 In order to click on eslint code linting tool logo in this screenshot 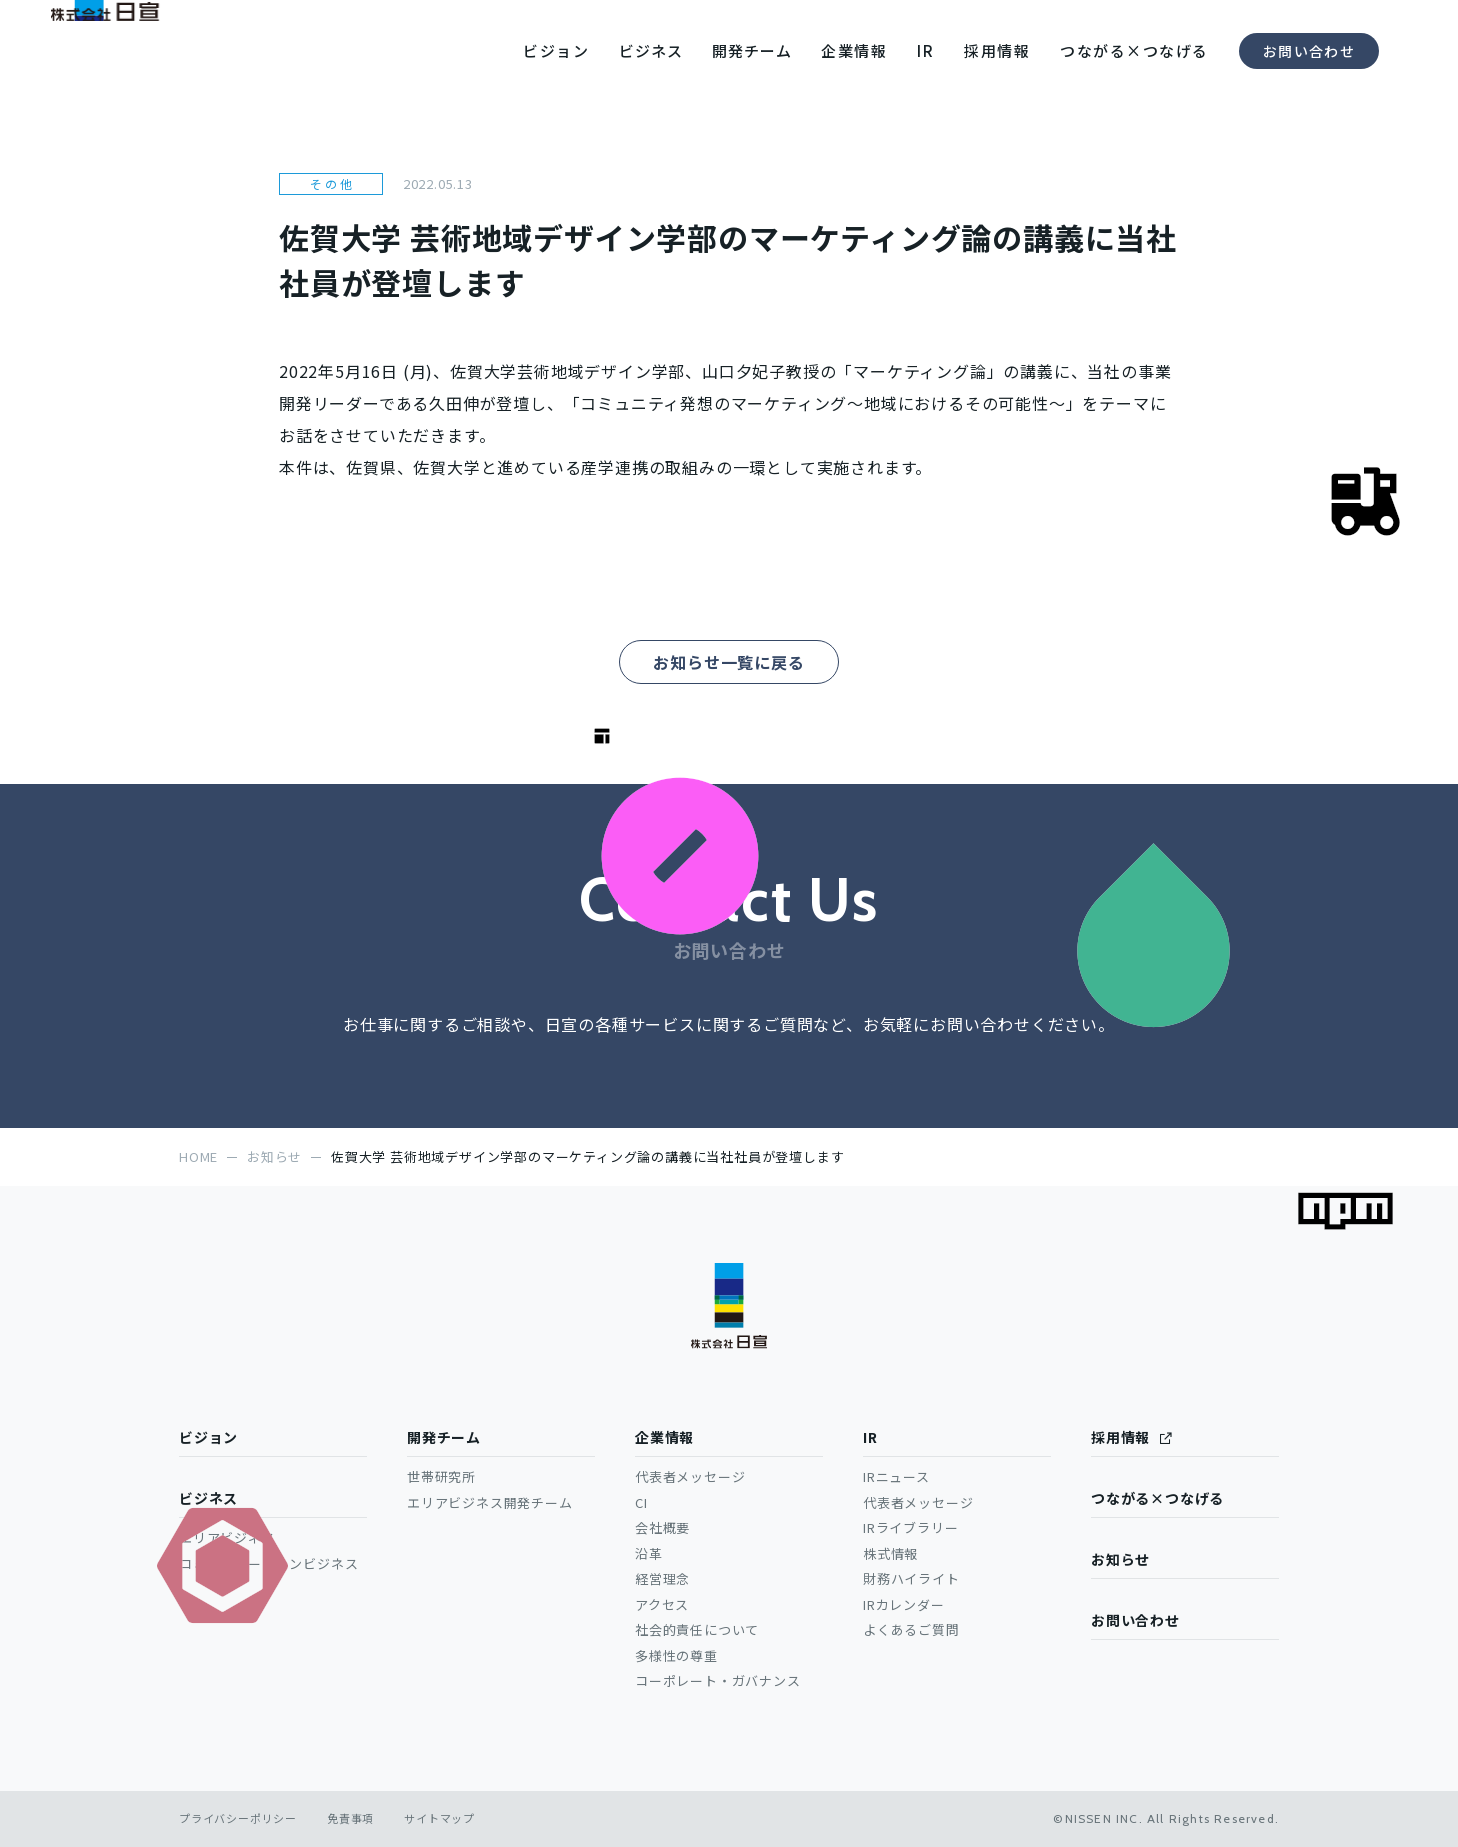, I will do `click(222, 1565)`.